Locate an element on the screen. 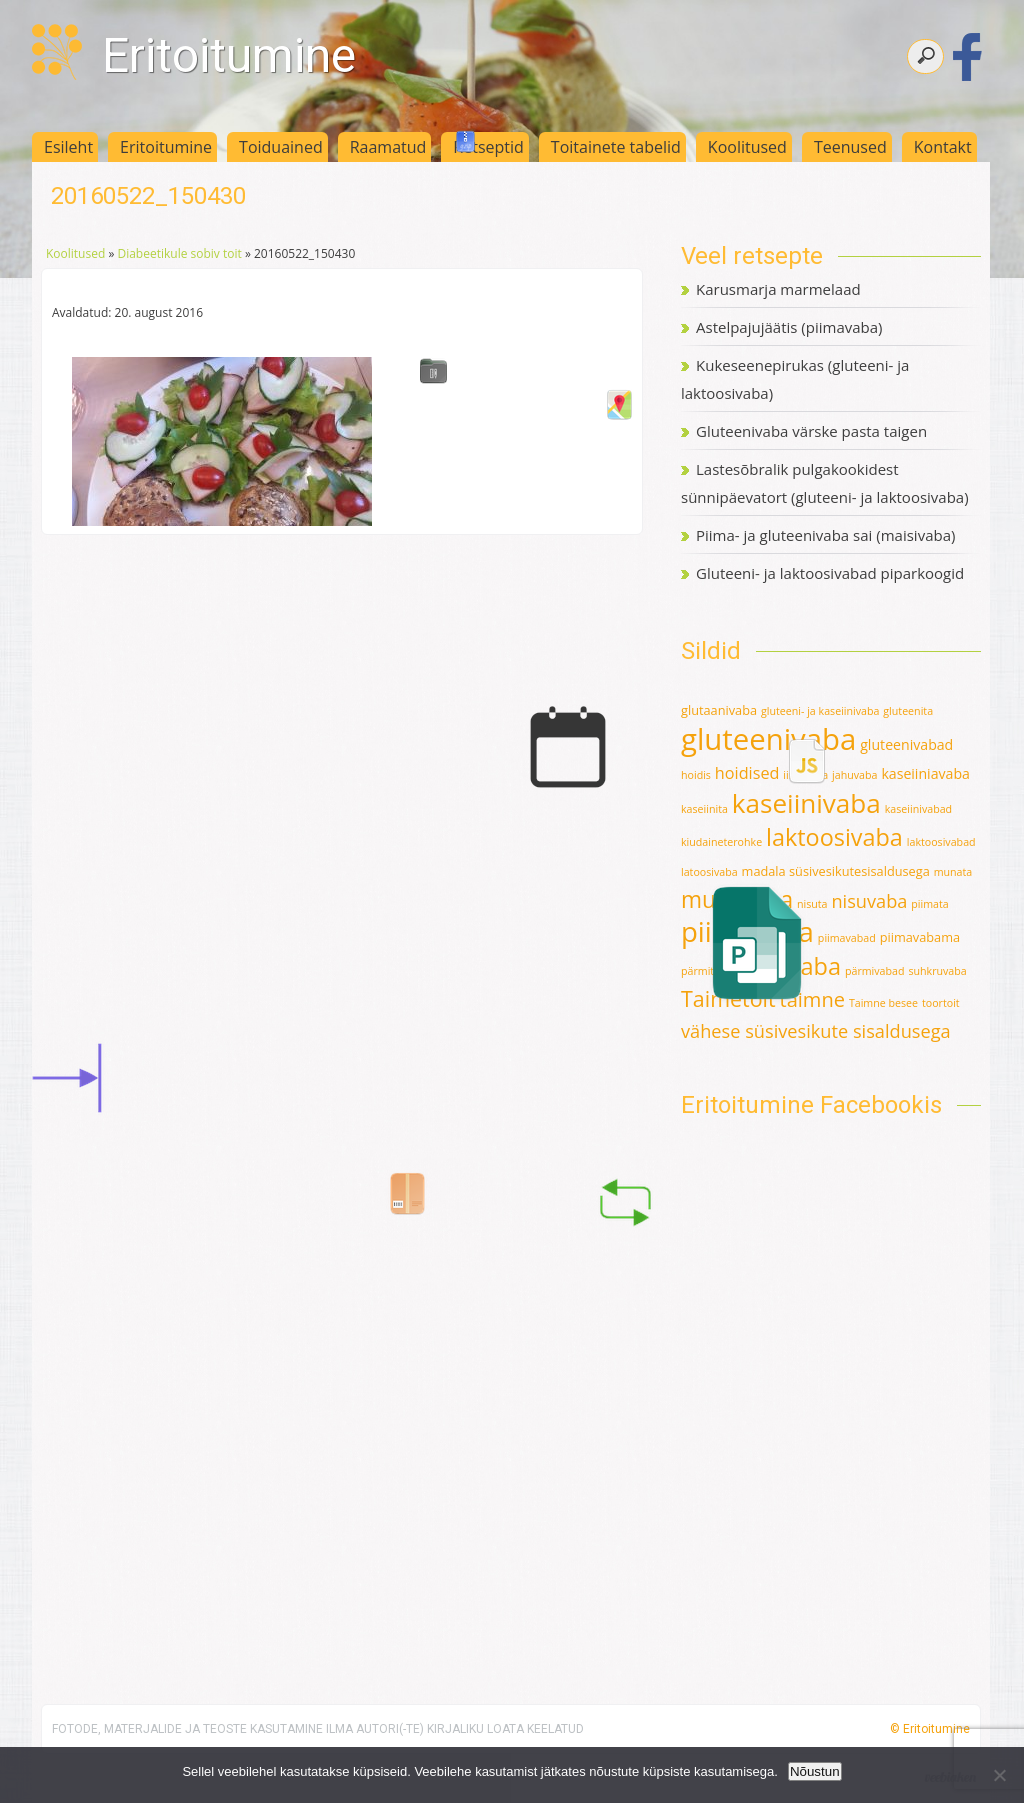  compressed or archived file type indicator is located at coordinates (407, 1193).